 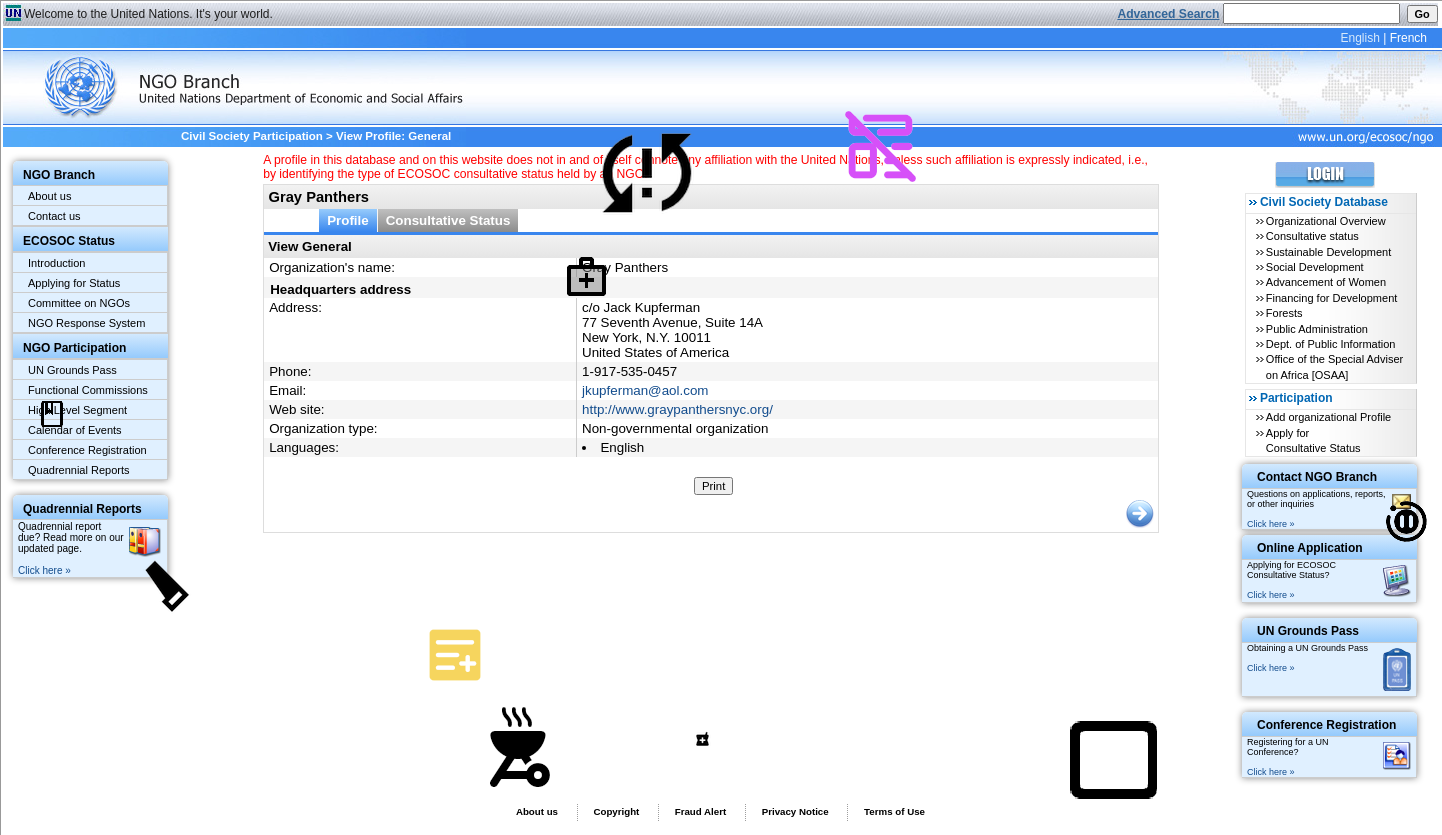 I want to click on indicates a sync error or failure, so click(x=647, y=173).